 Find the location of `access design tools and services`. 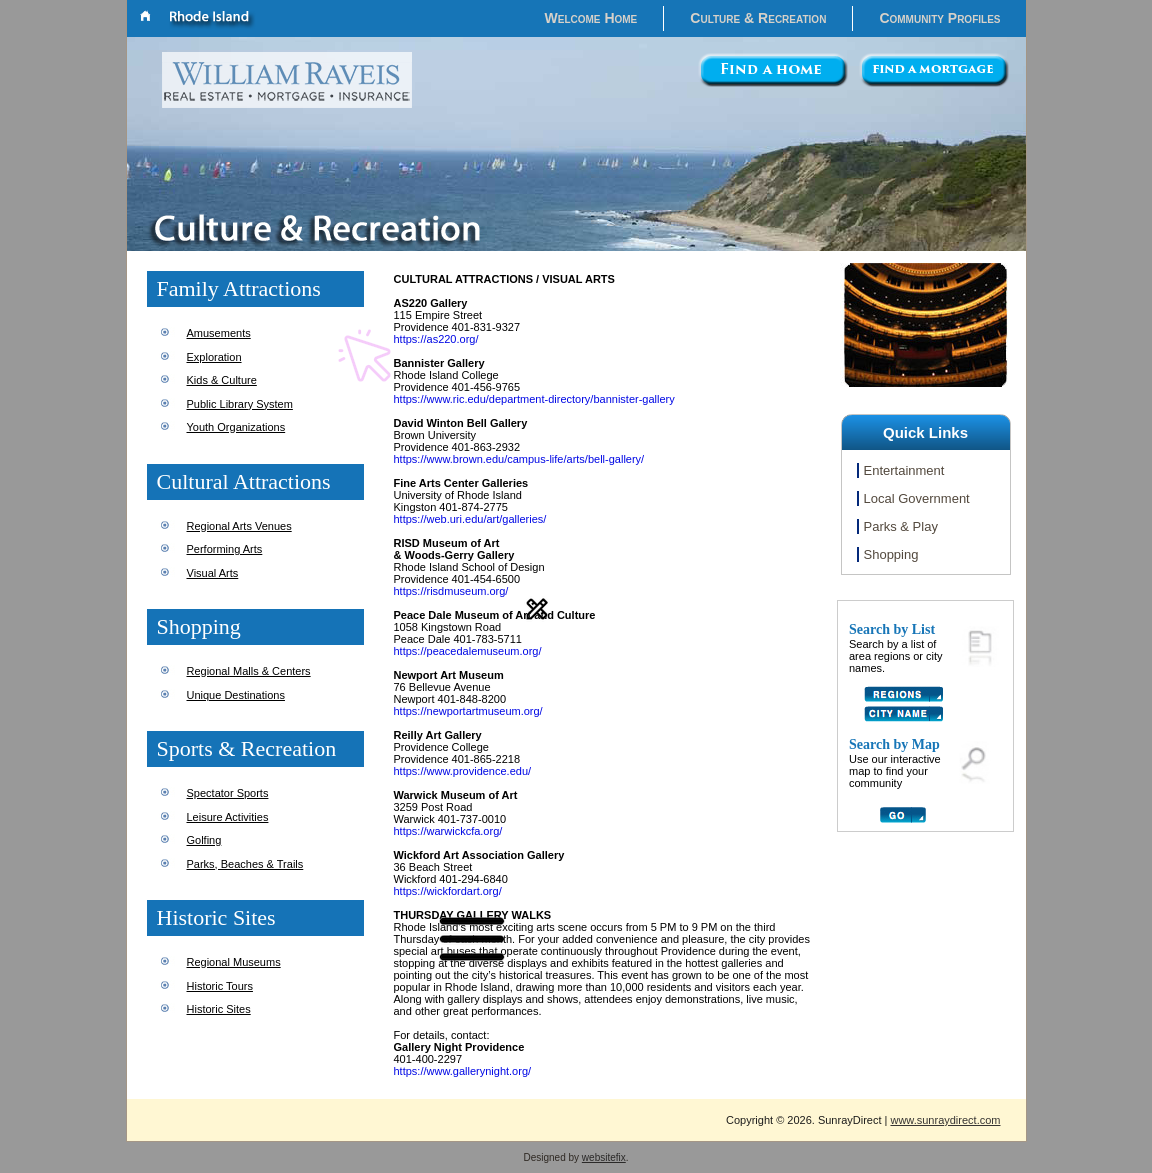

access design tools and services is located at coordinates (537, 609).